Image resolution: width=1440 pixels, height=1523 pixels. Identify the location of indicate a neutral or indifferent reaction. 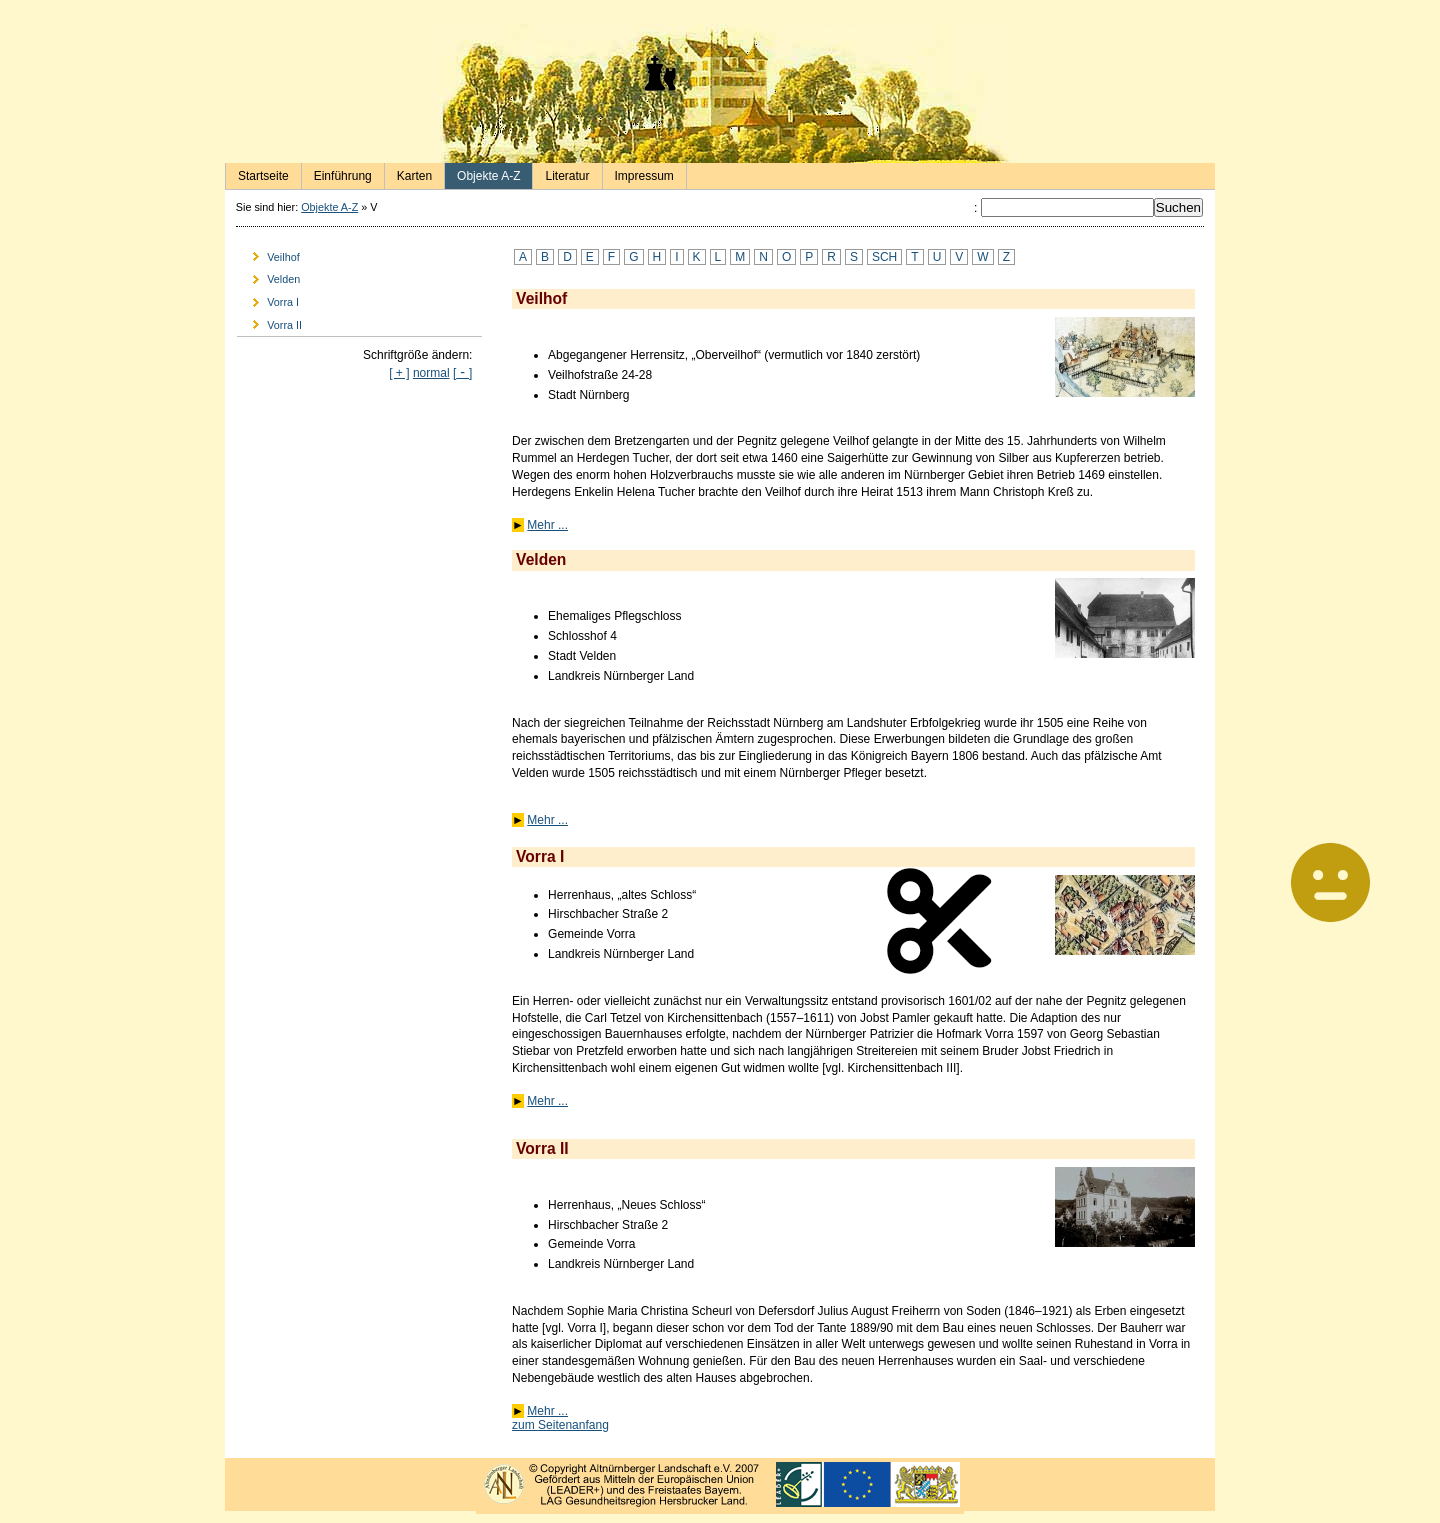
(1330, 882).